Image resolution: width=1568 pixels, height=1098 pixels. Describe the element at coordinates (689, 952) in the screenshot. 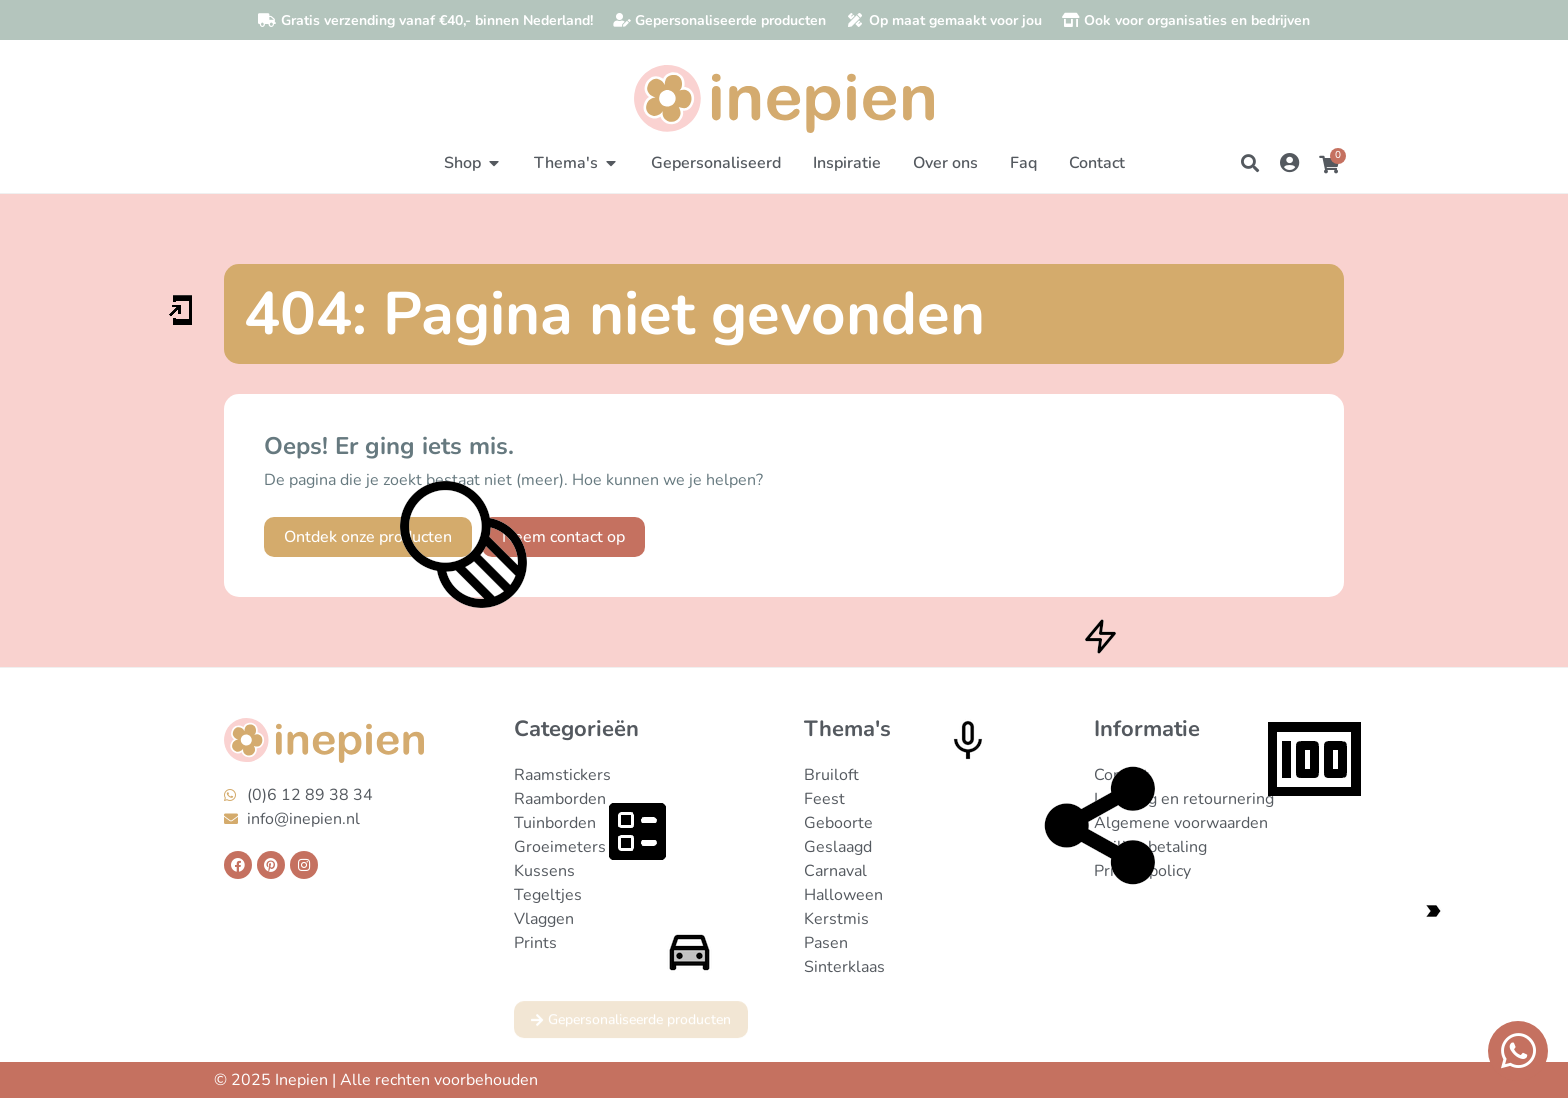

I see `view estimated time of arrival for your drive` at that location.